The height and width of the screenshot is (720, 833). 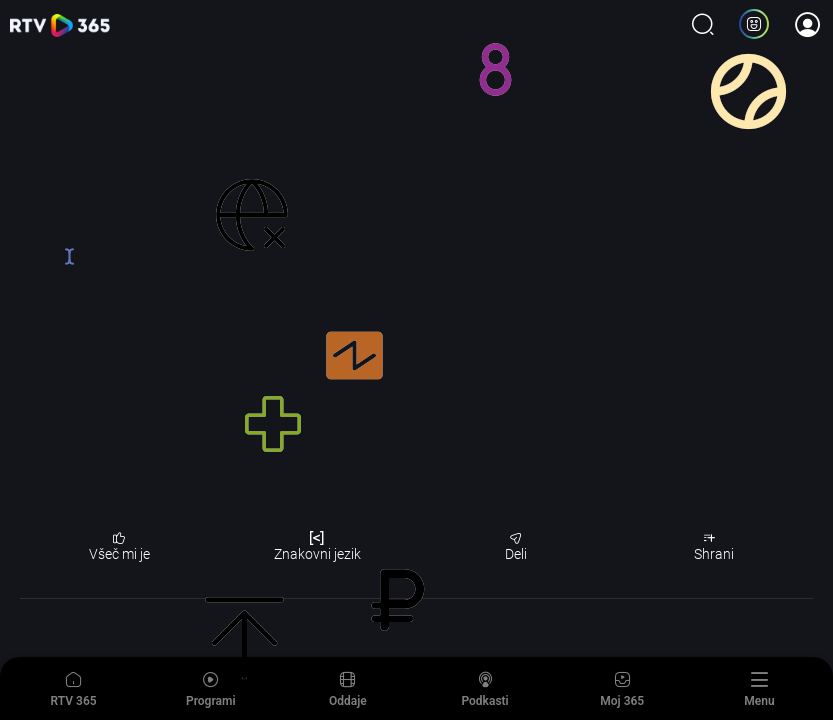 What do you see at coordinates (252, 215) in the screenshot?
I see `no internet connection` at bounding box center [252, 215].